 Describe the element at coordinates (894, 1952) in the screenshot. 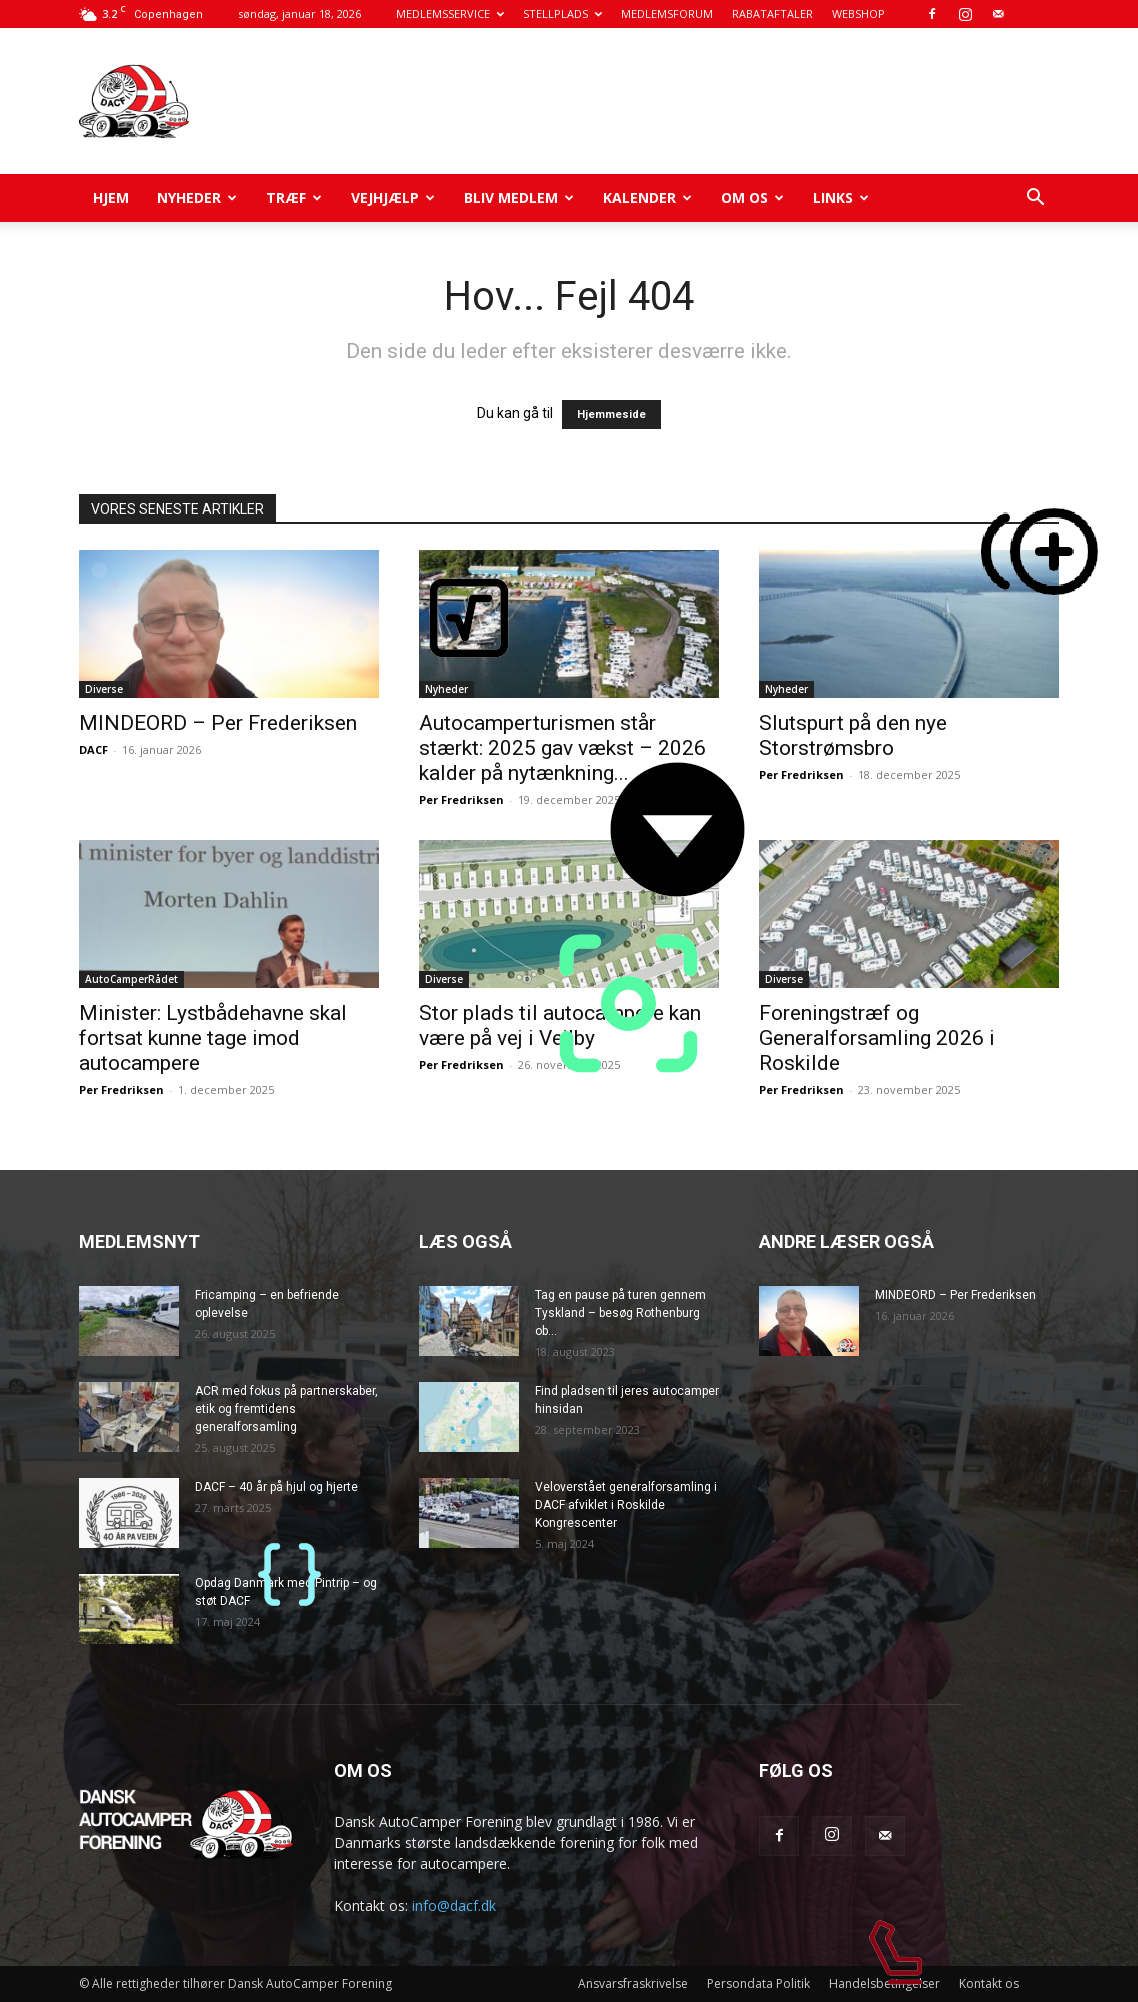

I see `select a seat for your reservation` at that location.